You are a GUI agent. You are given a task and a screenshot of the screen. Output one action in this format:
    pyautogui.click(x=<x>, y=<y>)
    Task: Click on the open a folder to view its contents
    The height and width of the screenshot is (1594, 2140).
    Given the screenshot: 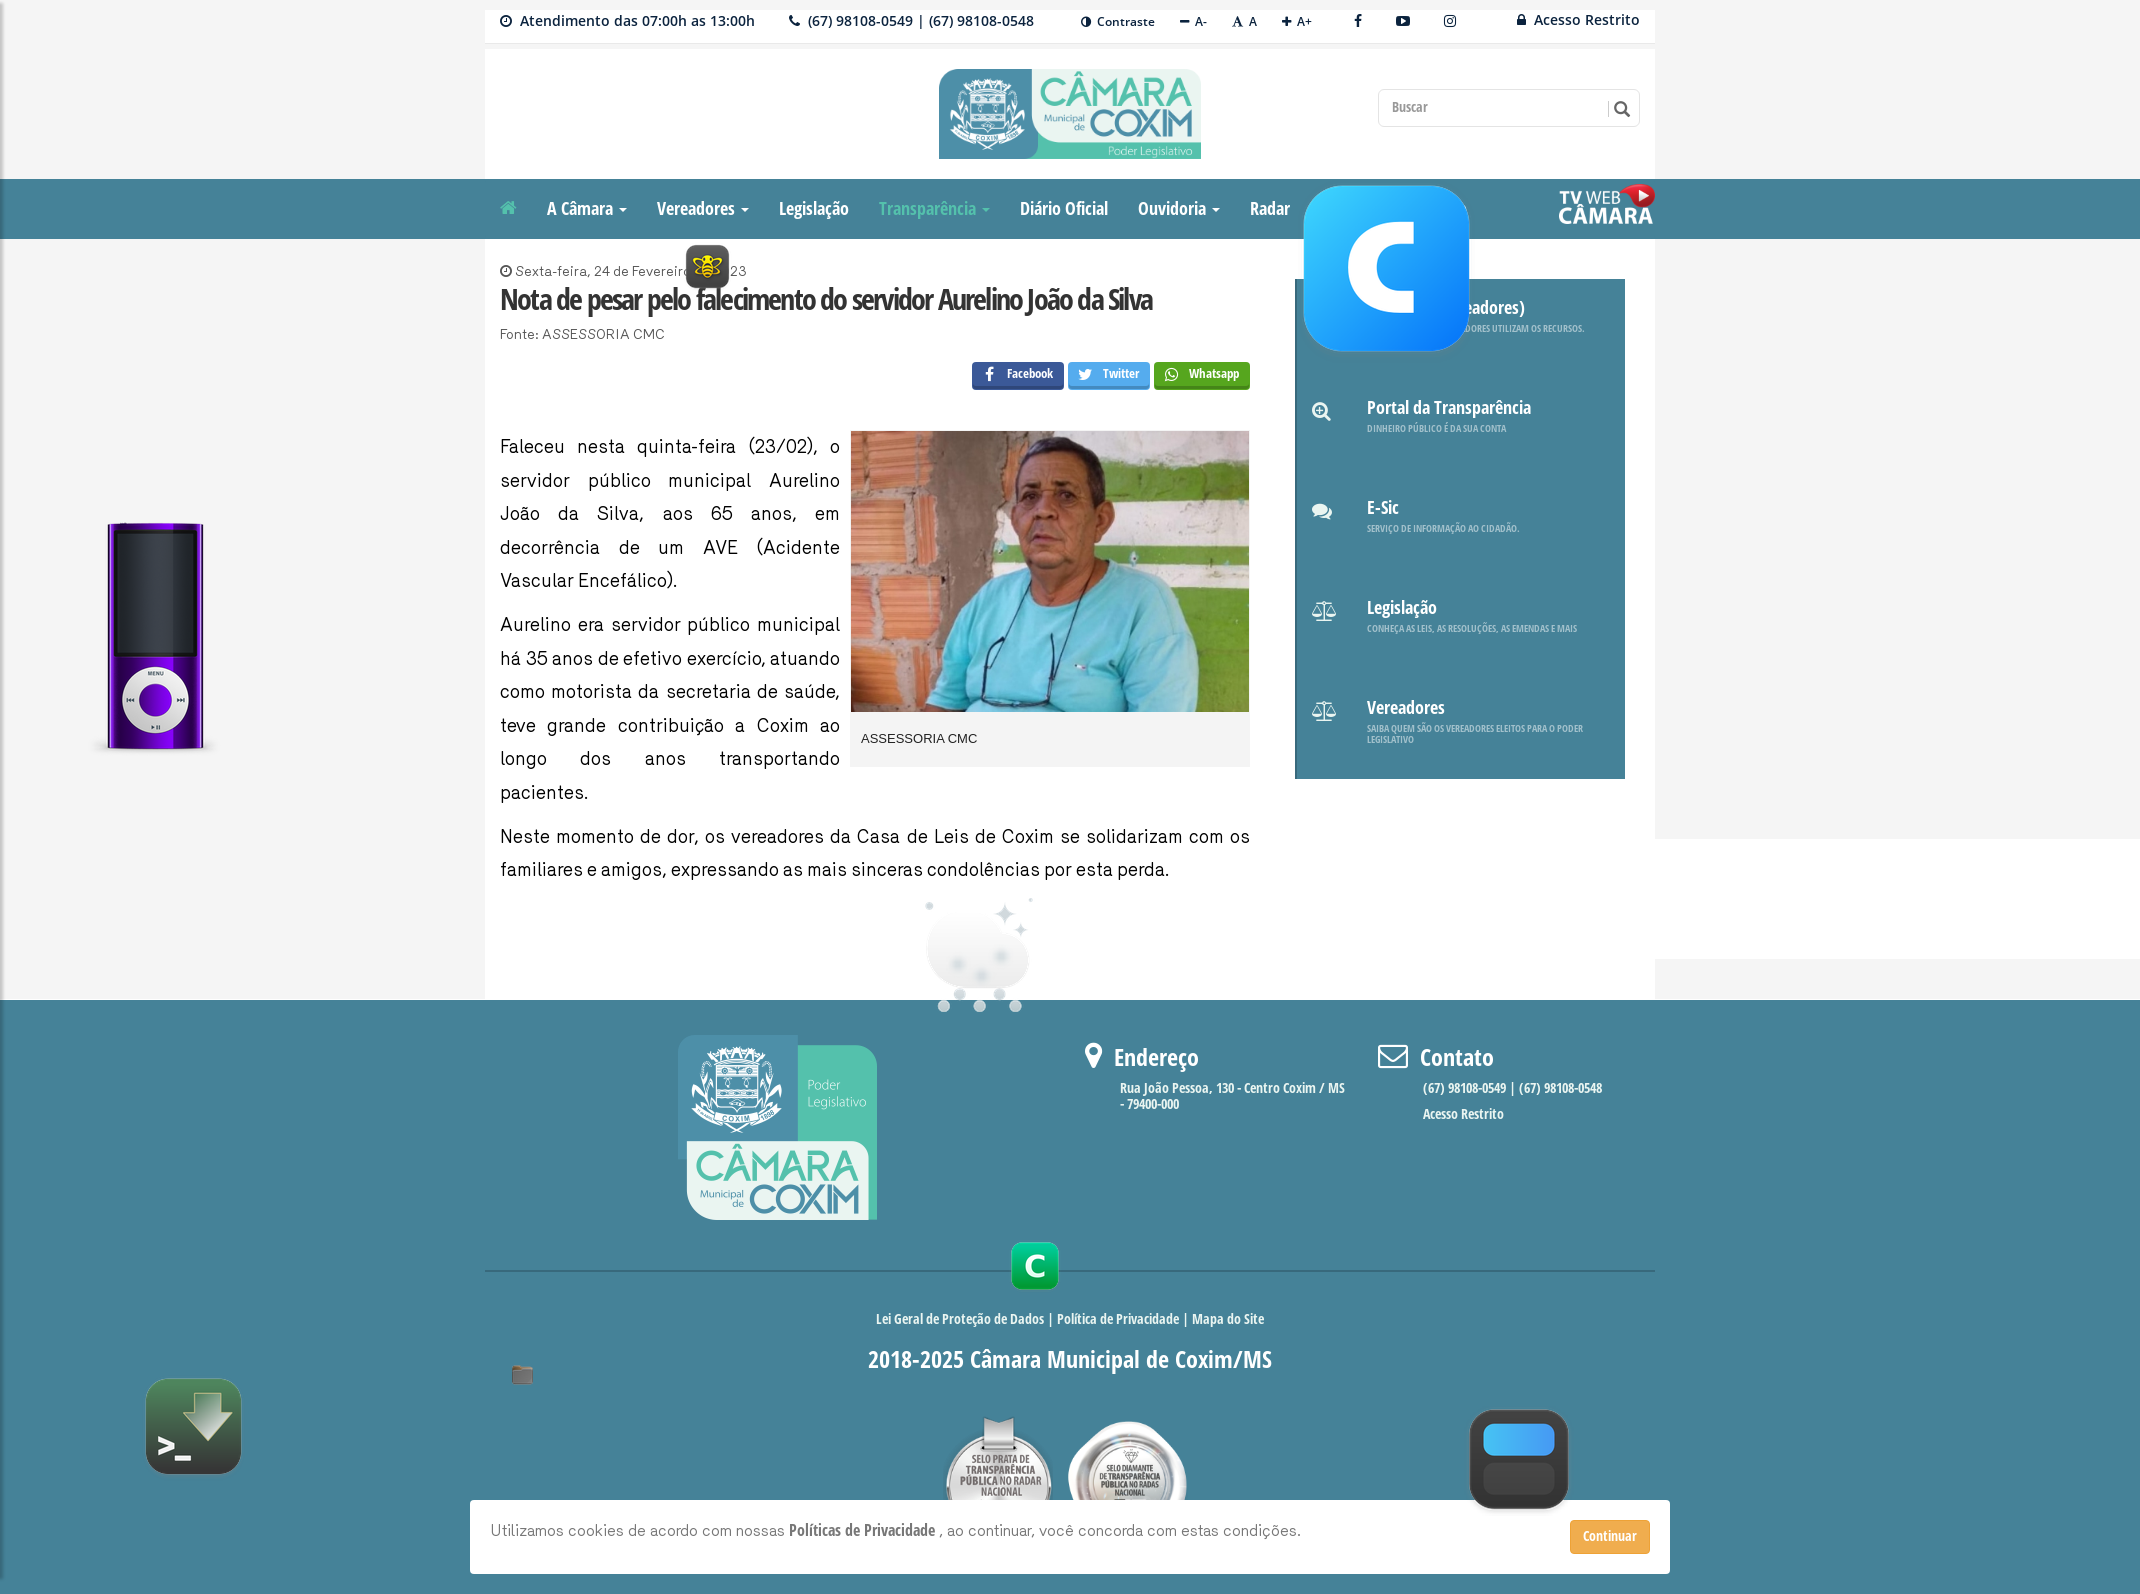 What is the action you would take?
    pyautogui.click(x=522, y=1374)
    